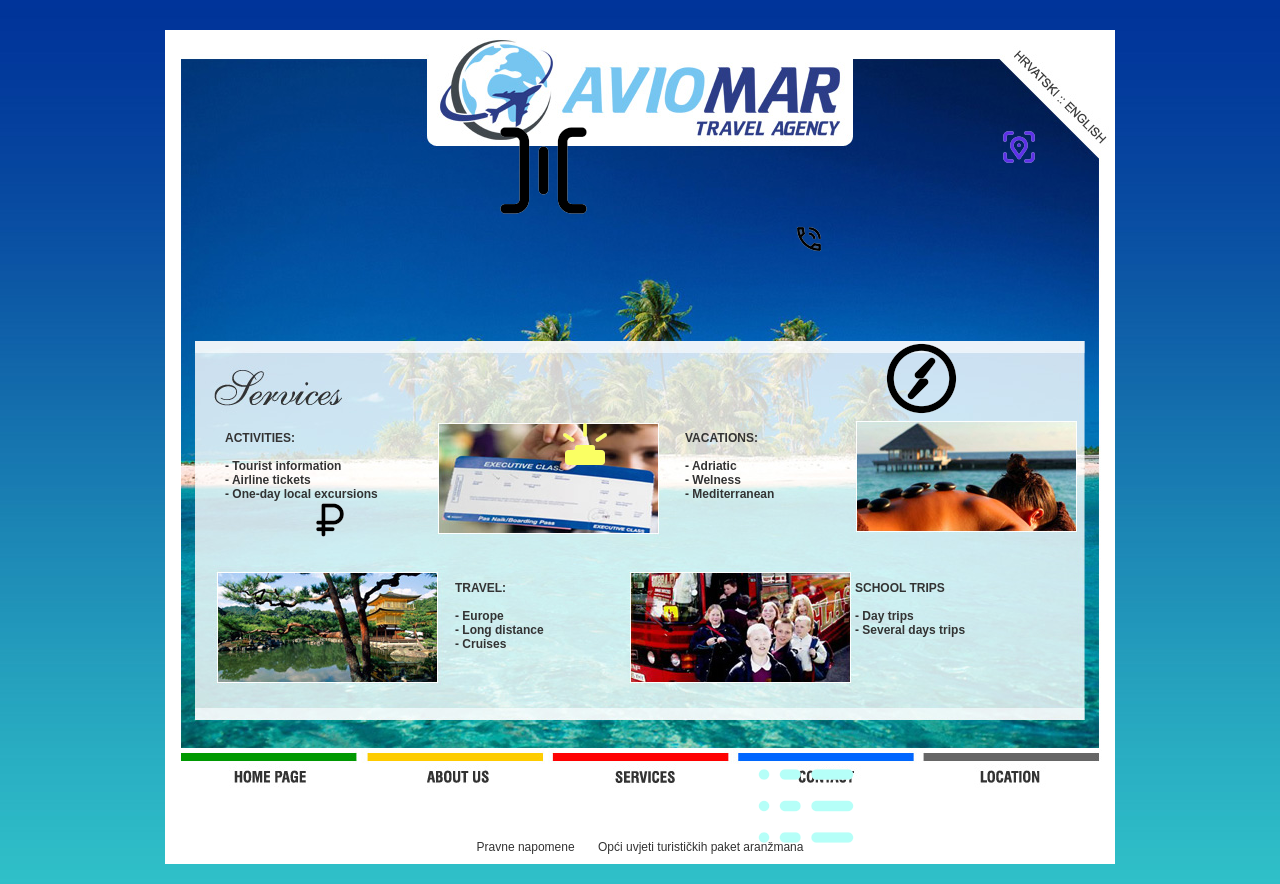  Describe the element at coordinates (330, 520) in the screenshot. I see `indicates russian ruble currency` at that location.